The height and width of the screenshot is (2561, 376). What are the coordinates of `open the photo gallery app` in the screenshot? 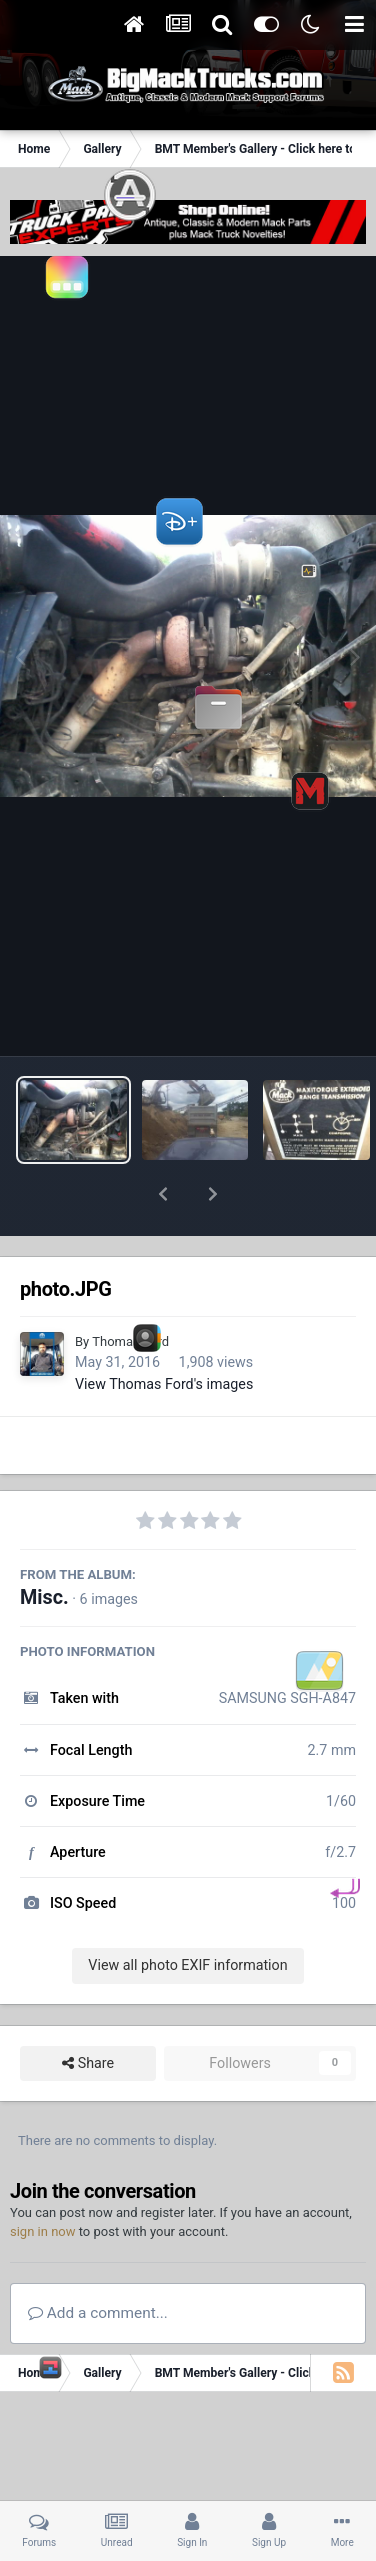 It's located at (319, 1670).